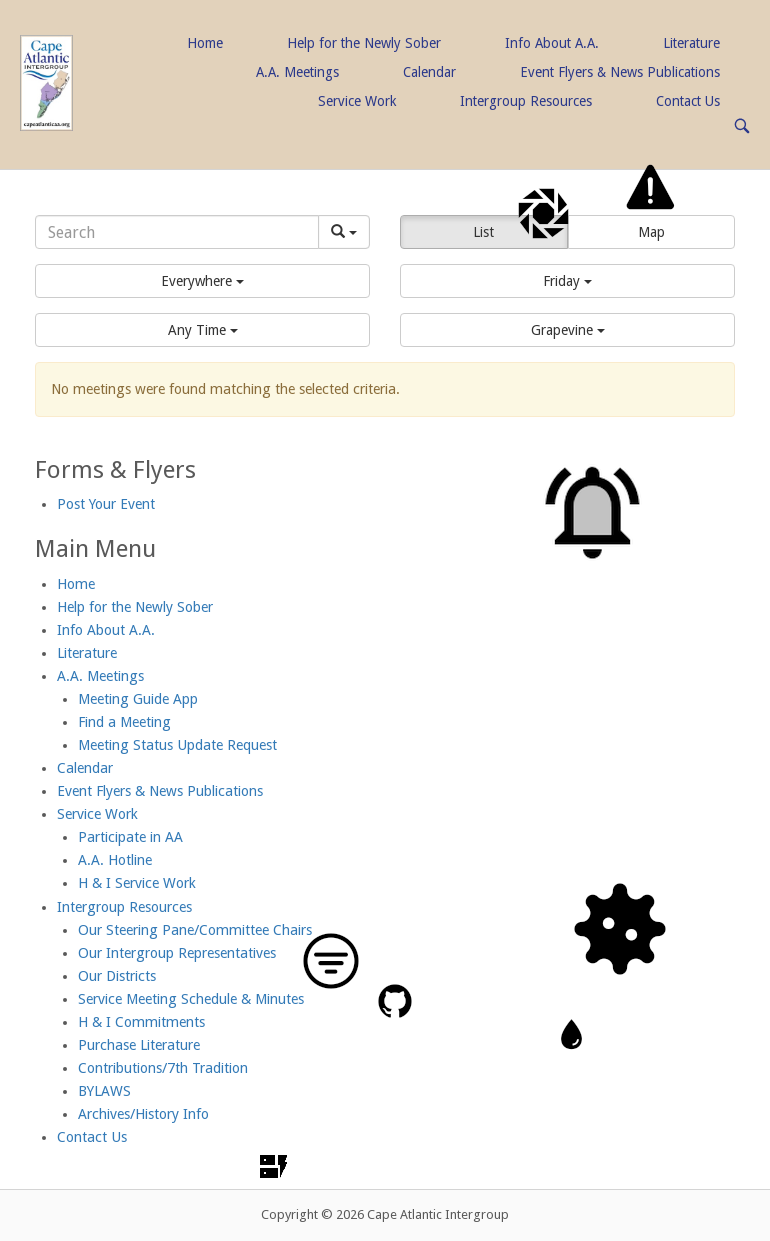 Image resolution: width=770 pixels, height=1241 pixels. I want to click on access dynamic form builder, so click(273, 1166).